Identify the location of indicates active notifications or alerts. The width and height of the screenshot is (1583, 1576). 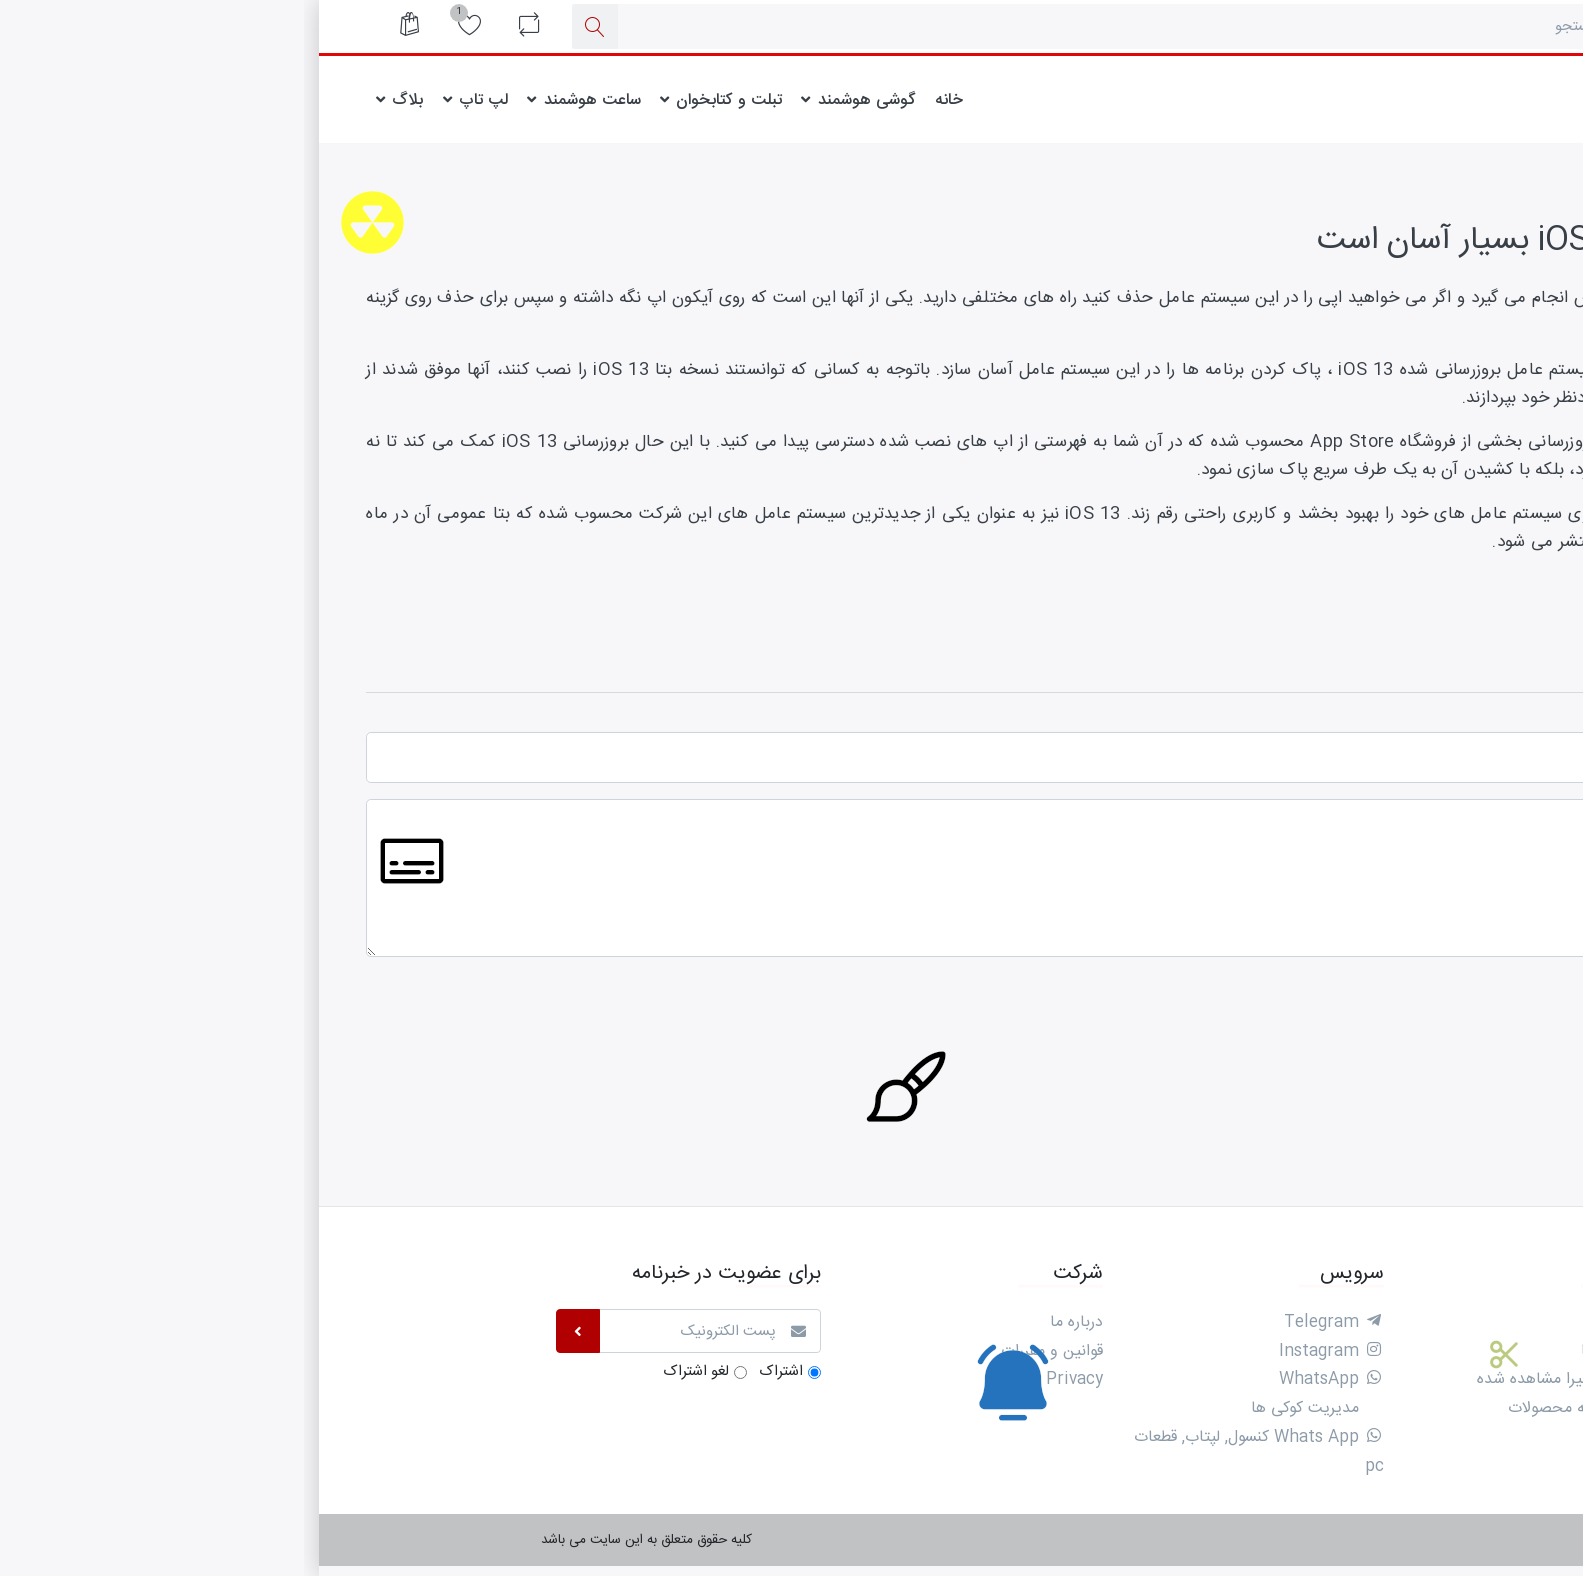
(1013, 1384).